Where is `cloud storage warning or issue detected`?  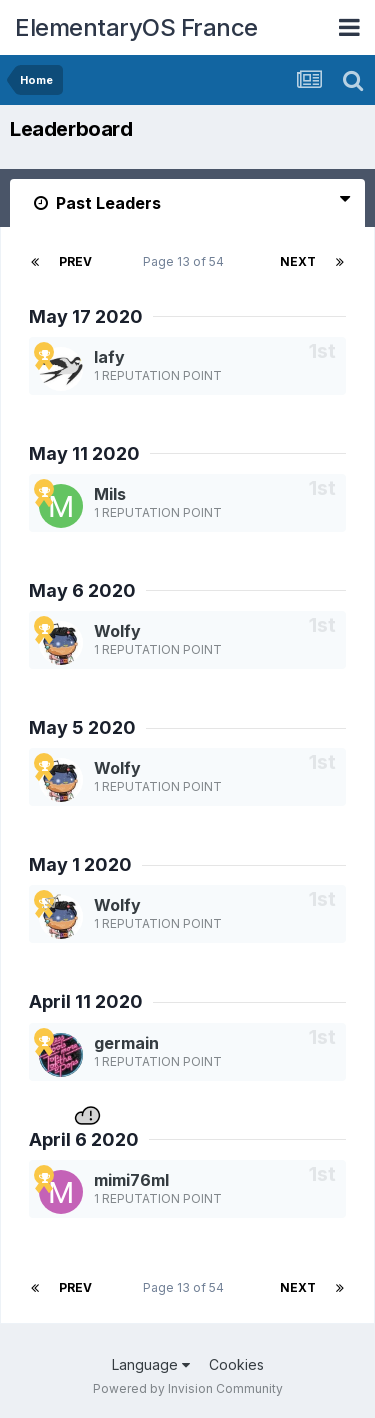
cloud storage warning or issue detected is located at coordinates (87, 1115).